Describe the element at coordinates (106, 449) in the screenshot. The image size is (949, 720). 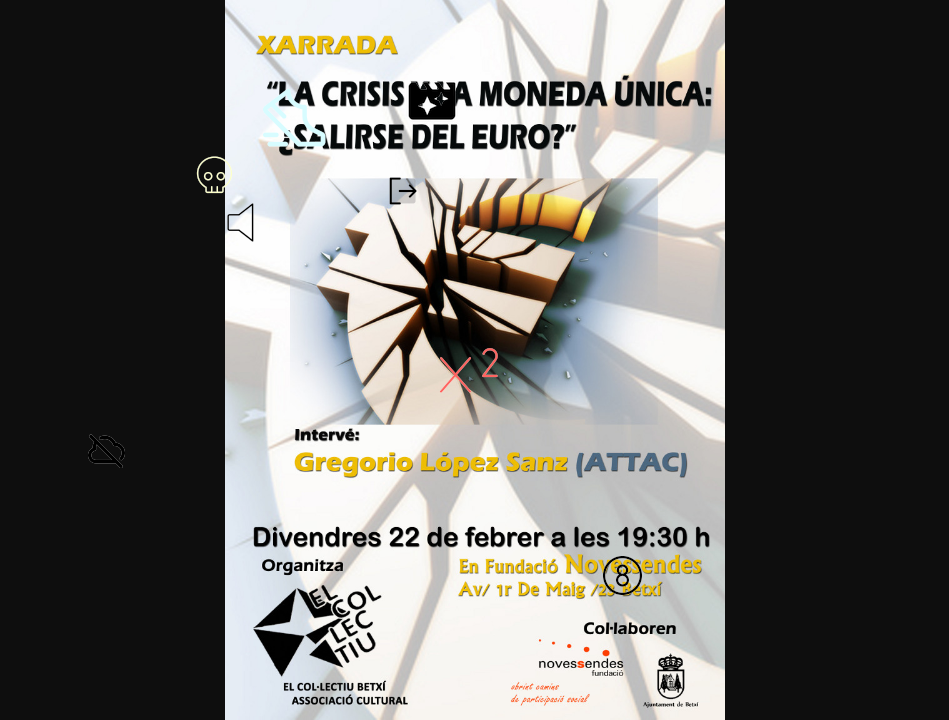
I see `indicates cloud sync is unavailable` at that location.